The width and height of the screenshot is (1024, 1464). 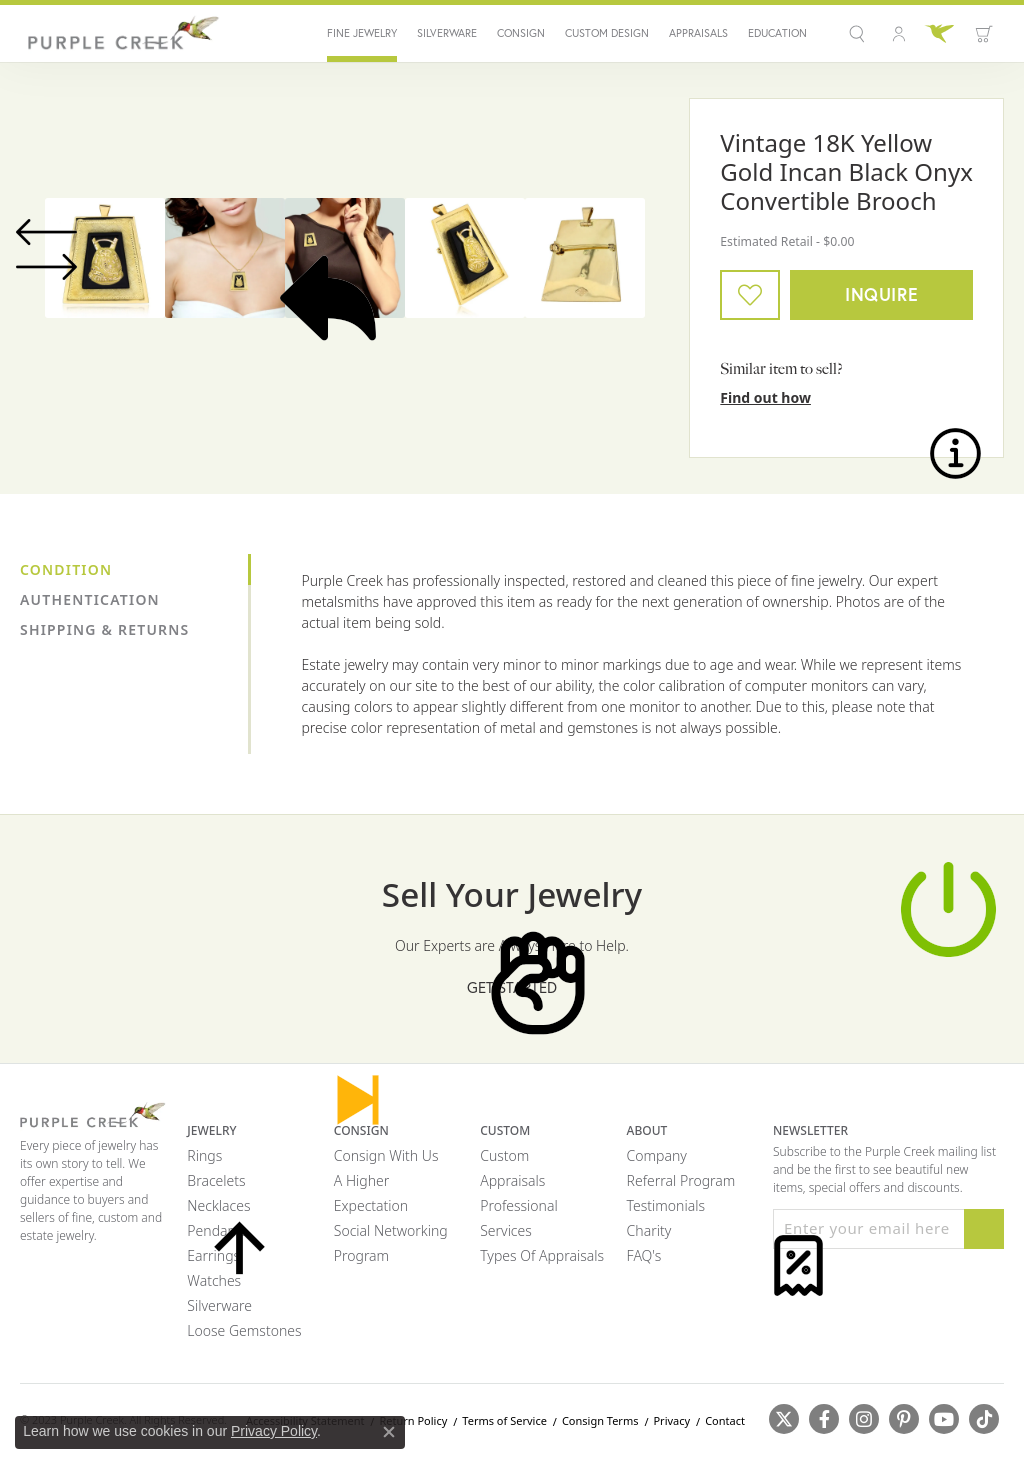 I want to click on view tax receipt or invoice, so click(x=798, y=1265).